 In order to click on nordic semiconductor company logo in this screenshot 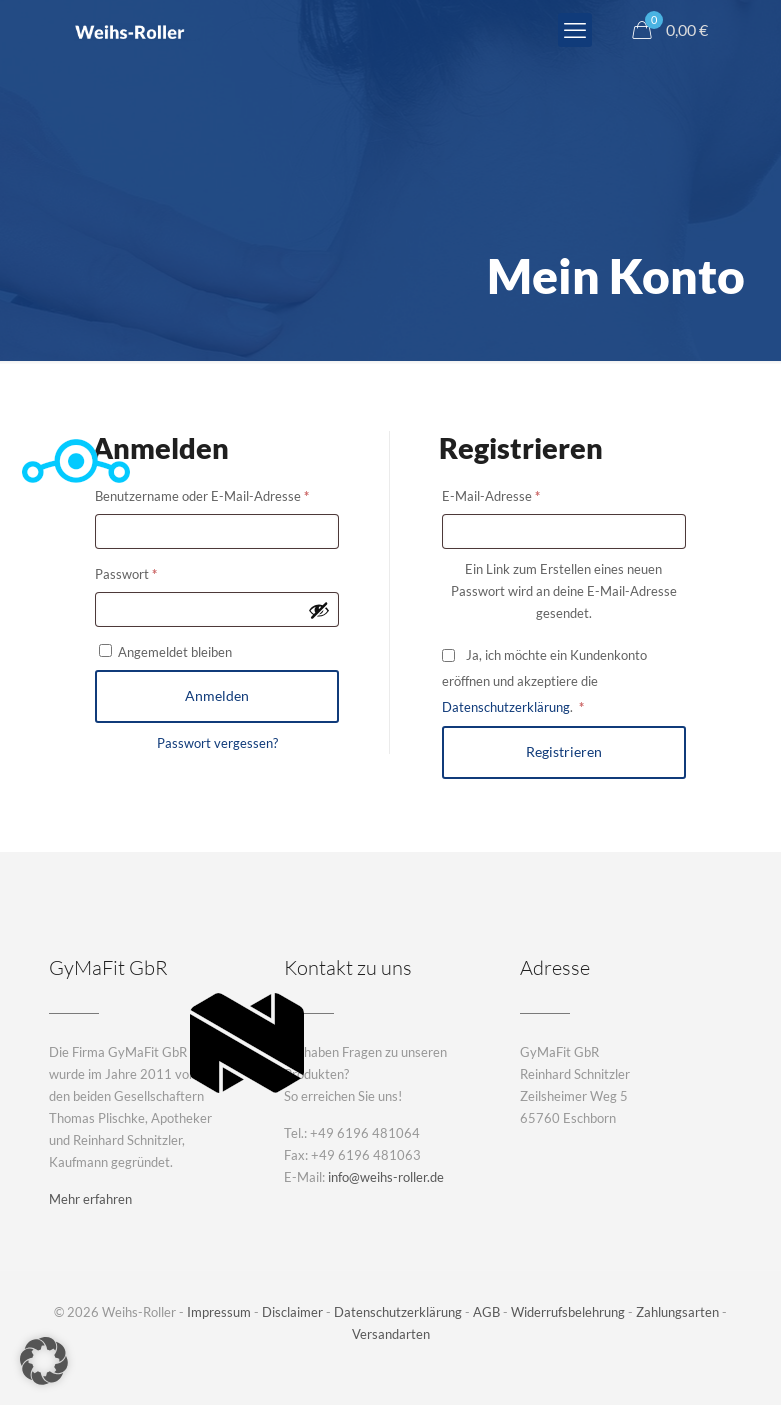, I will do `click(247, 1043)`.